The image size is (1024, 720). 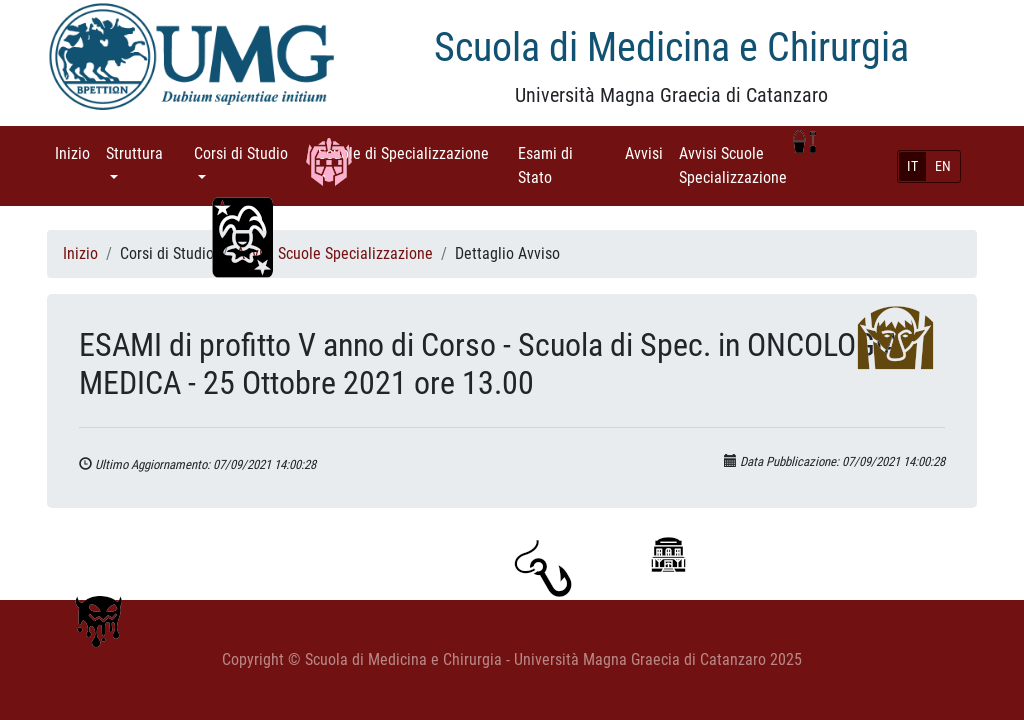 What do you see at coordinates (329, 162) in the screenshot?
I see `select mech or robot character class` at bounding box center [329, 162].